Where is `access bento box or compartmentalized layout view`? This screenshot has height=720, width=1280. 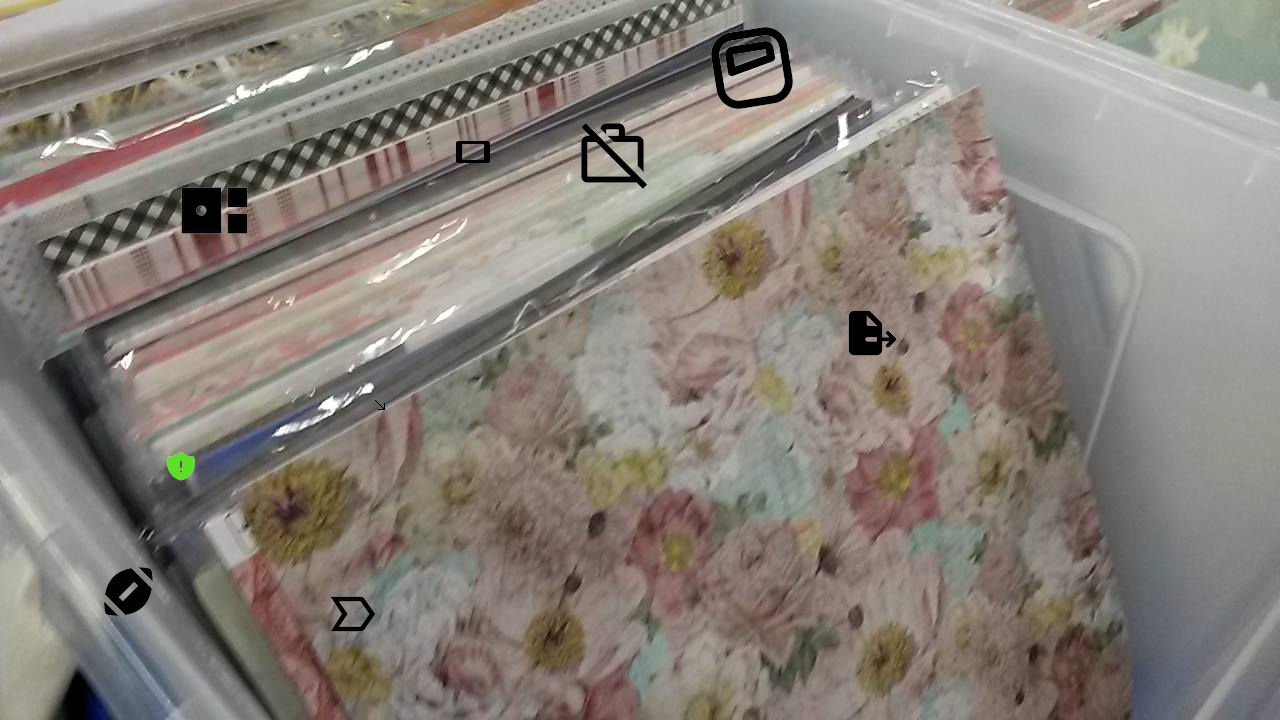 access bento box or compartmentalized layout view is located at coordinates (214, 210).